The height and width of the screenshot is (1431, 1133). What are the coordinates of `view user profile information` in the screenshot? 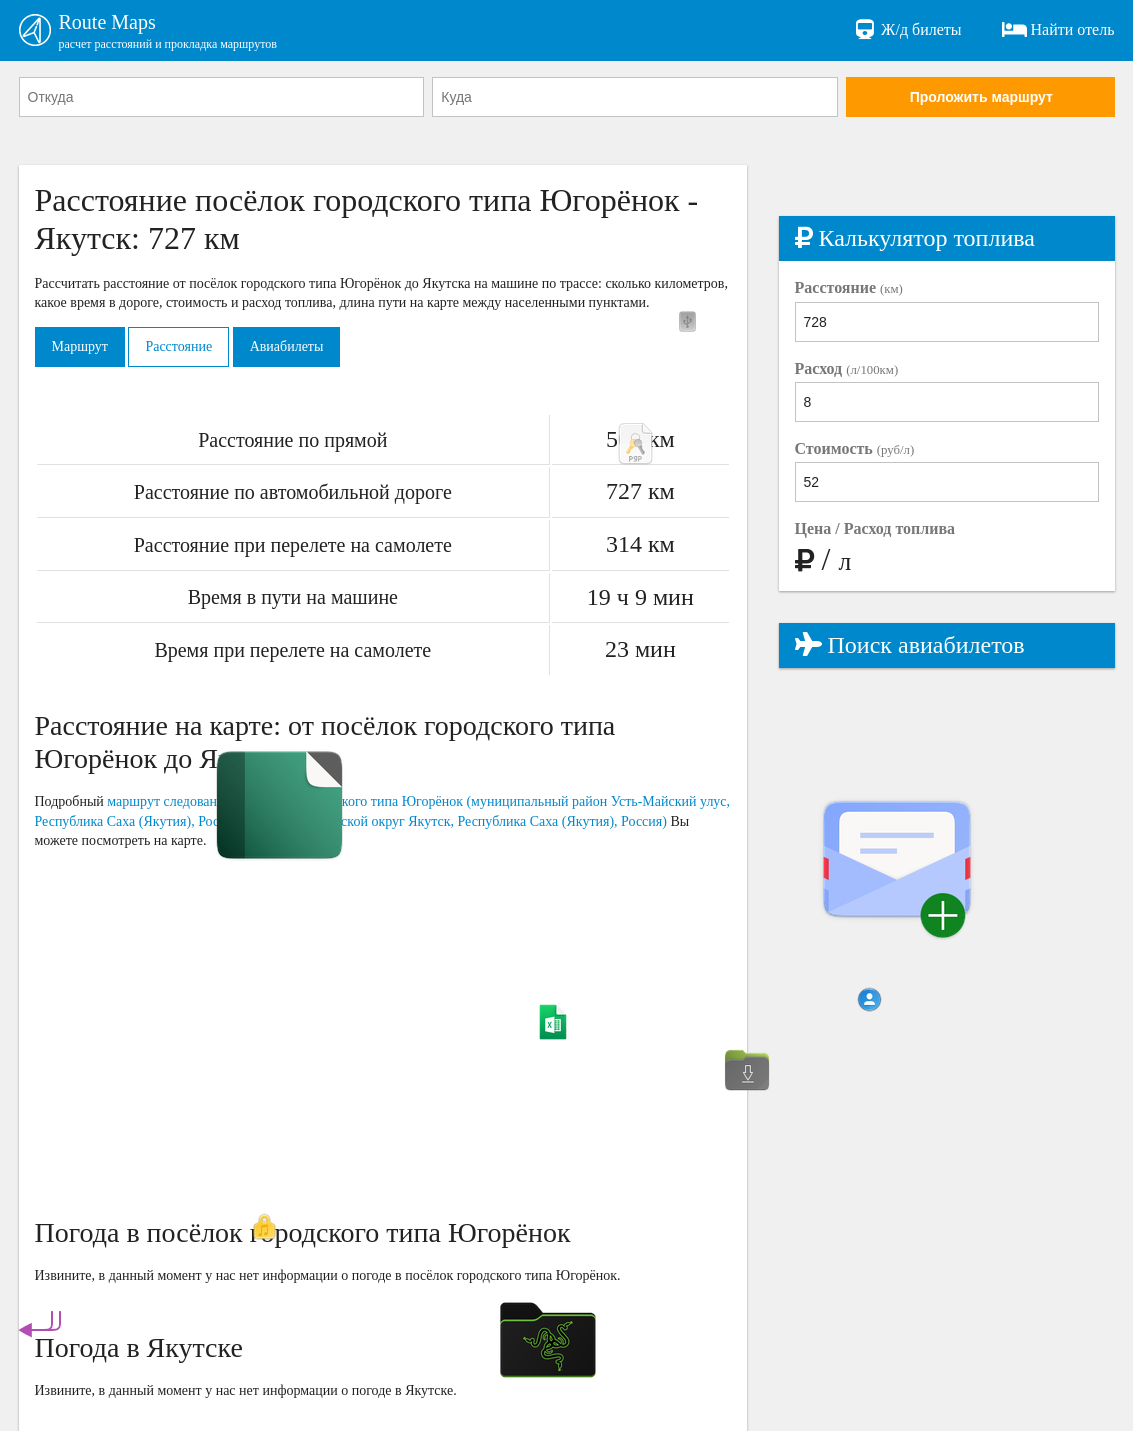 It's located at (869, 999).